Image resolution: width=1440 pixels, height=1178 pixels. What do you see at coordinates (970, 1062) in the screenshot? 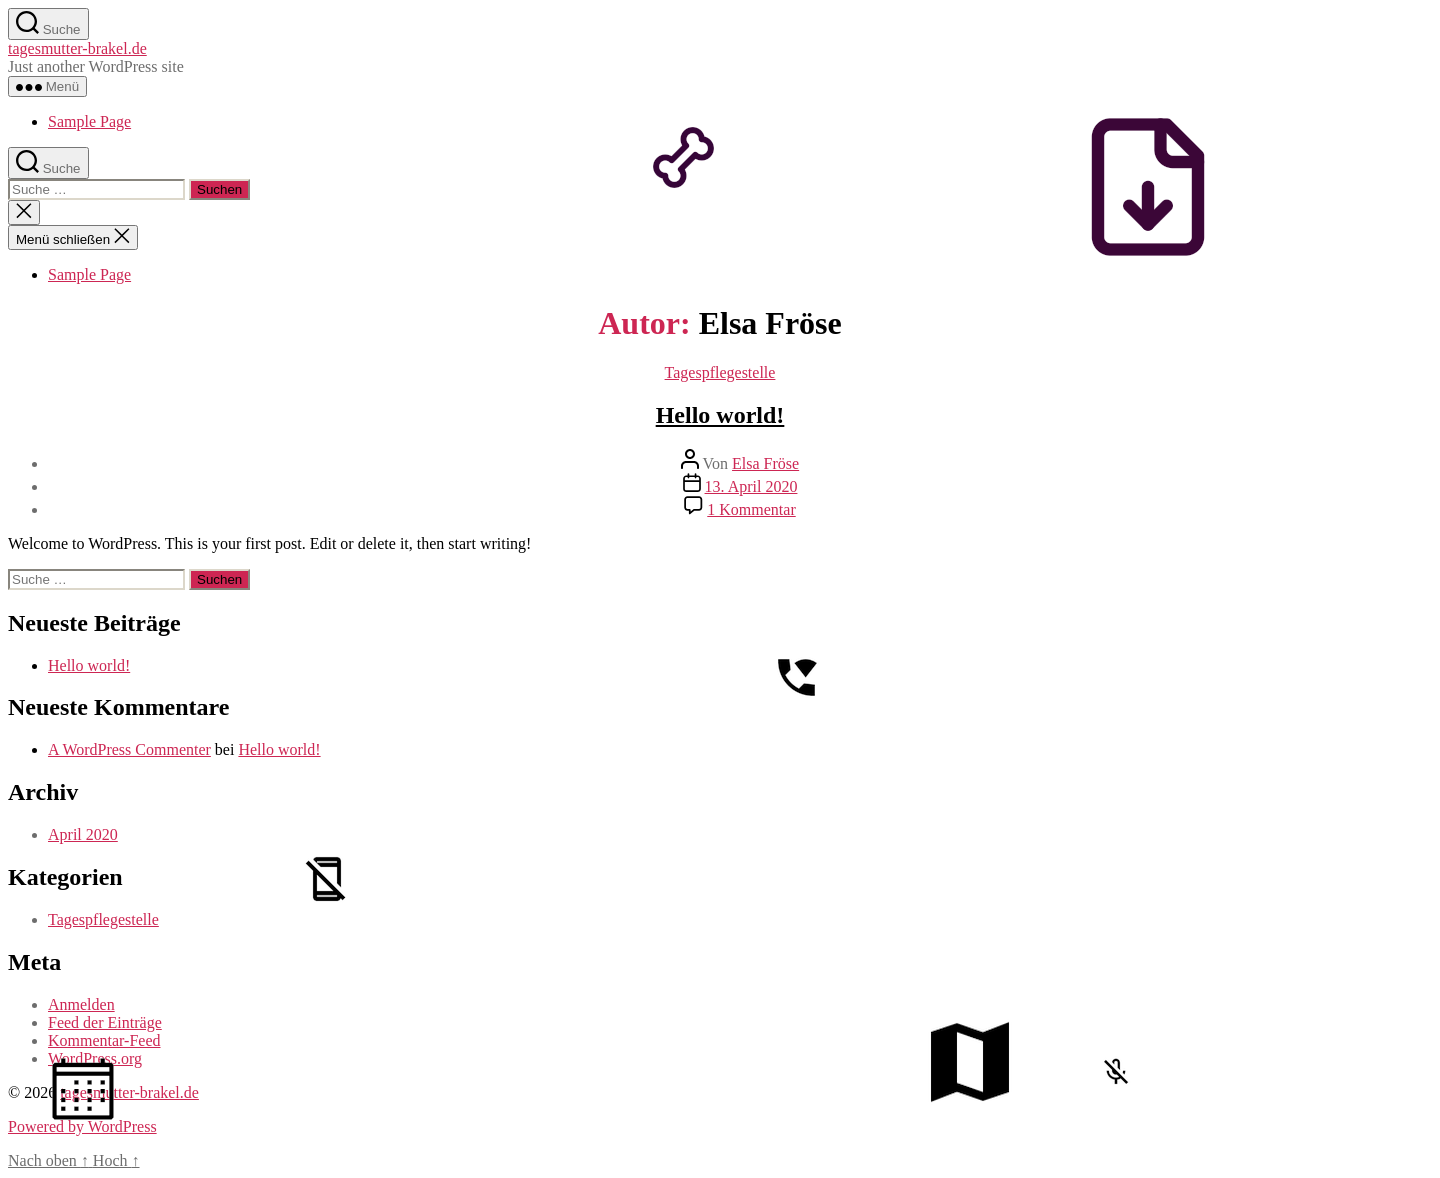
I see `view map` at bounding box center [970, 1062].